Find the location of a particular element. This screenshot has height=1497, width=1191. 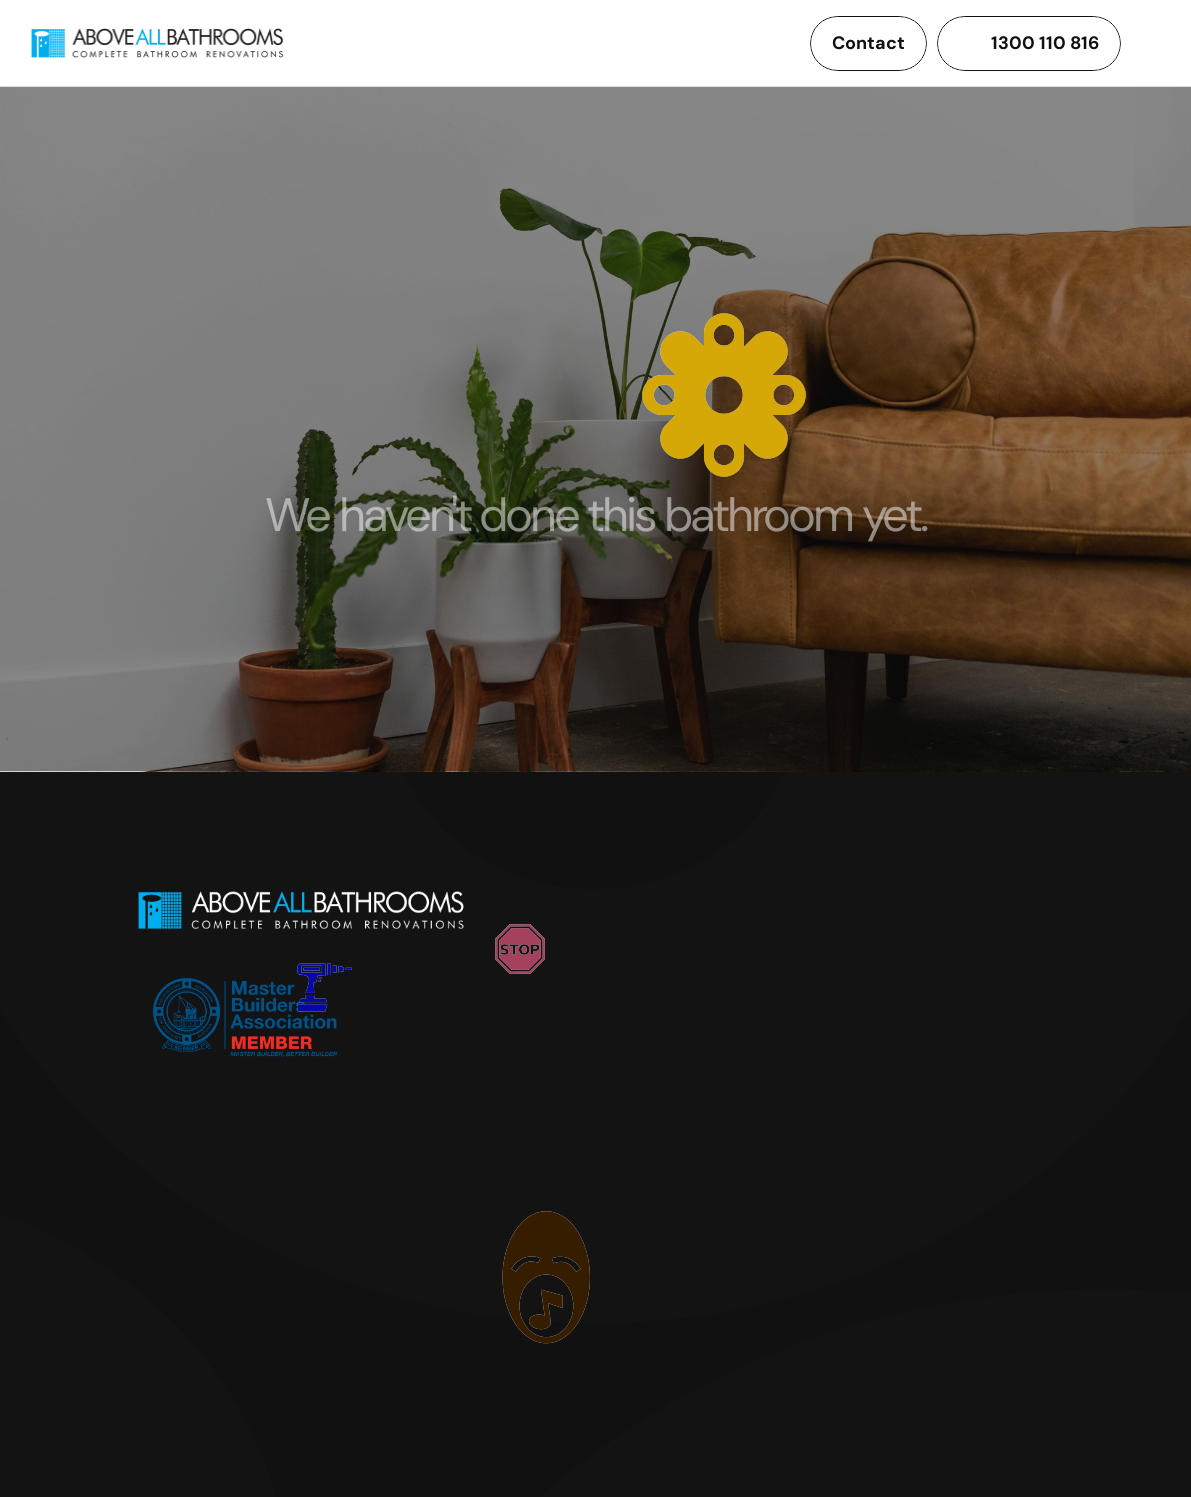

power tools or hardware category is located at coordinates (324, 987).